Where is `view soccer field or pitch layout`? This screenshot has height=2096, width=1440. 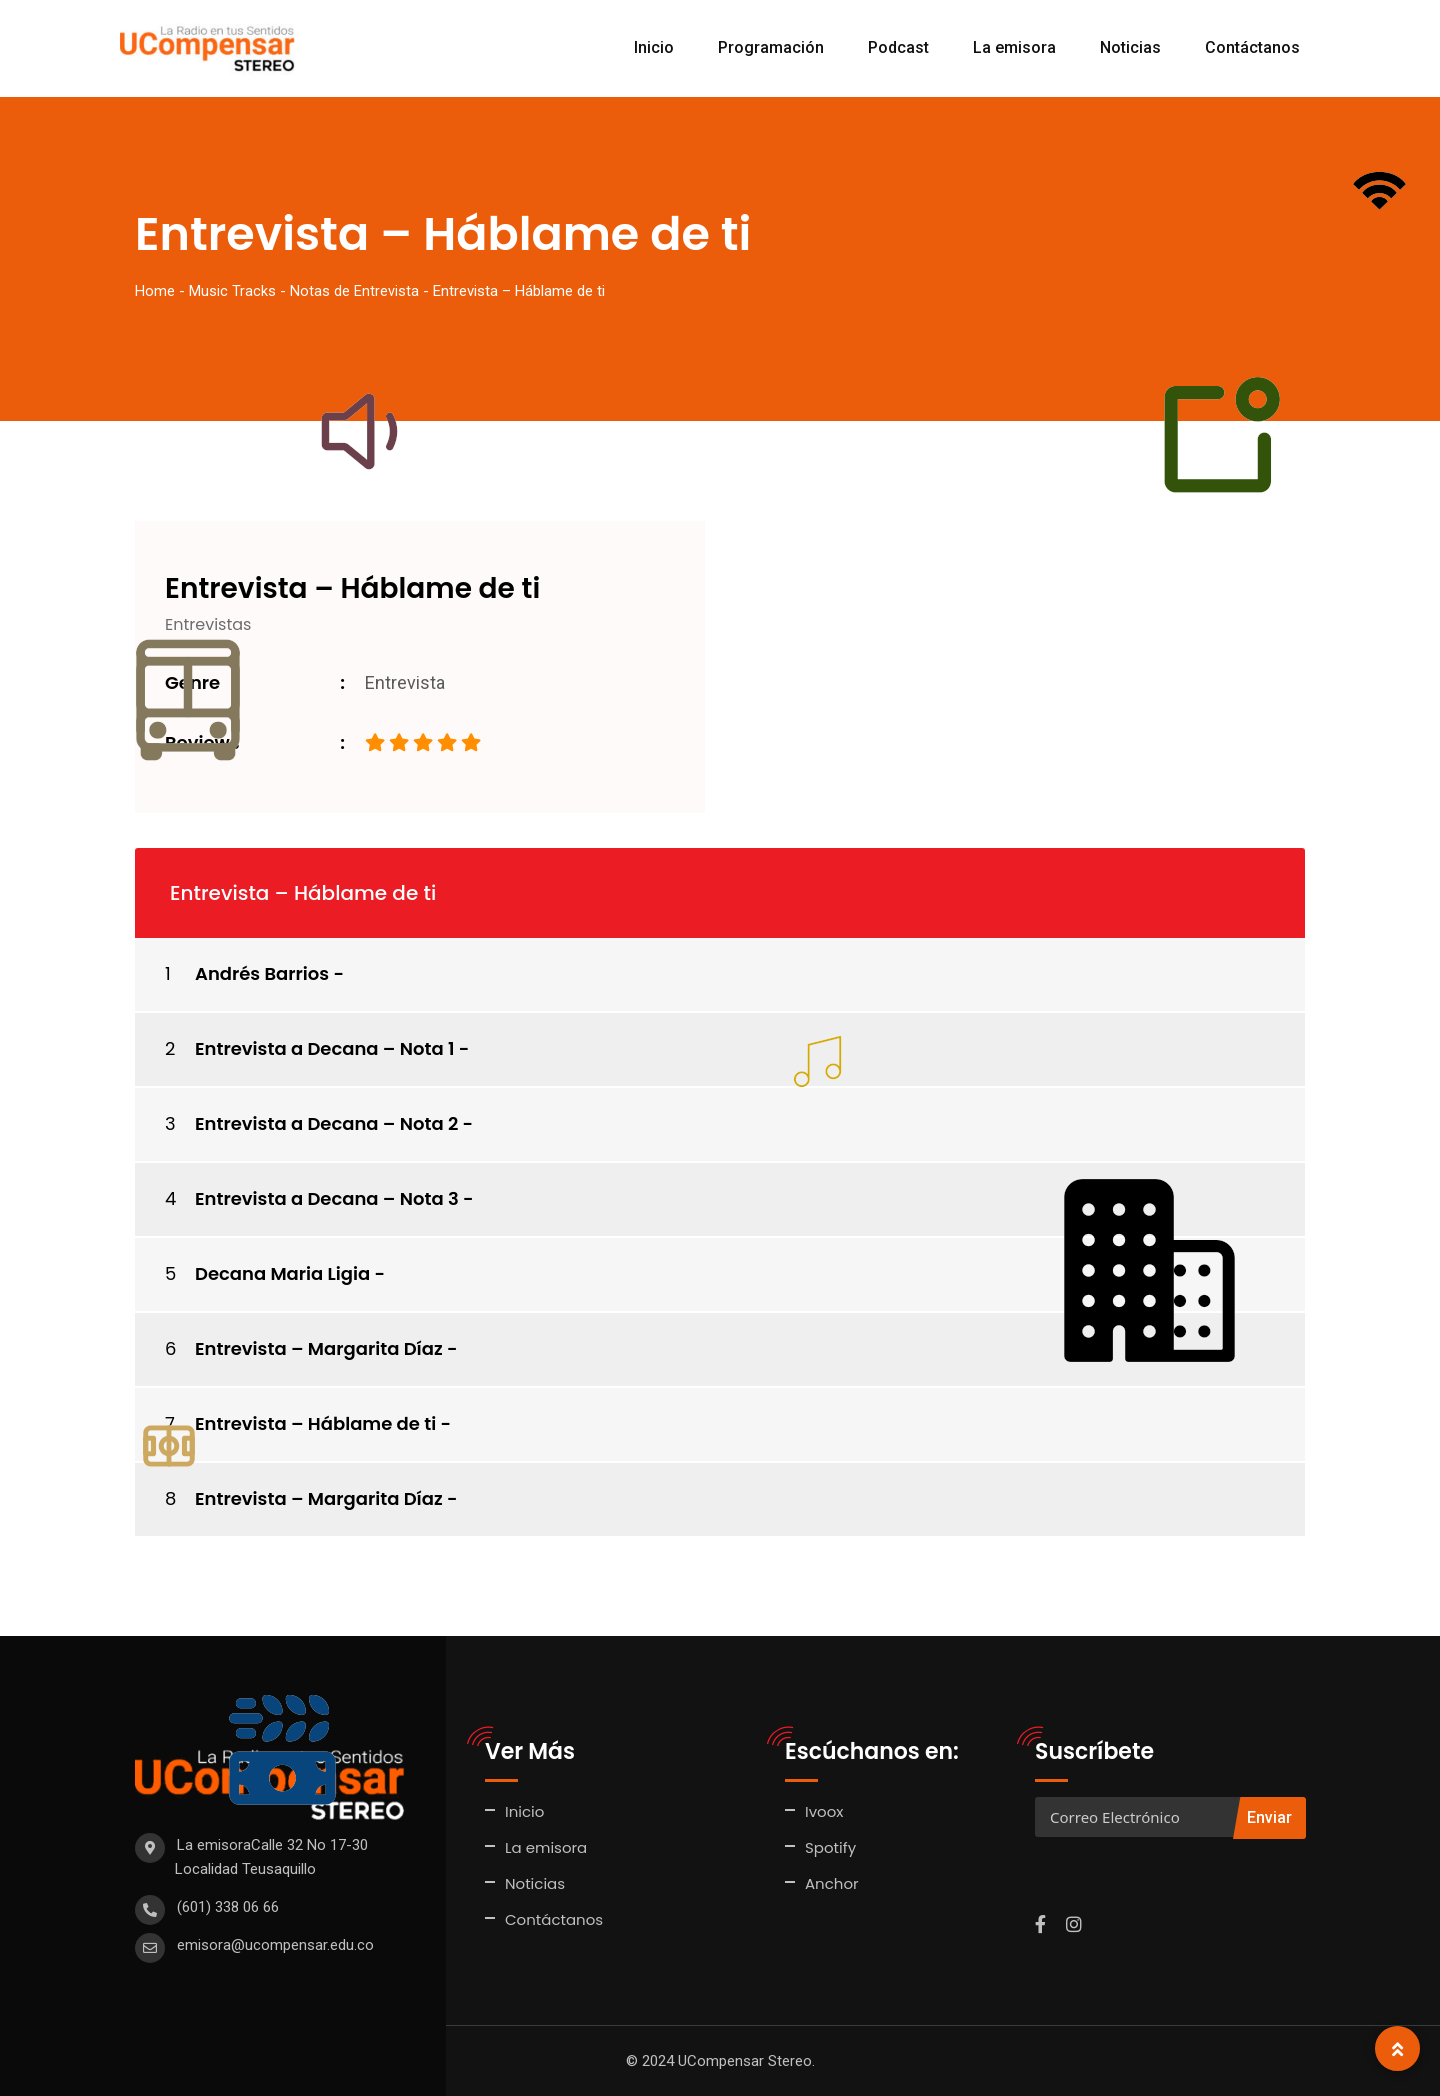
view soccer field or pitch layout is located at coordinates (169, 1446).